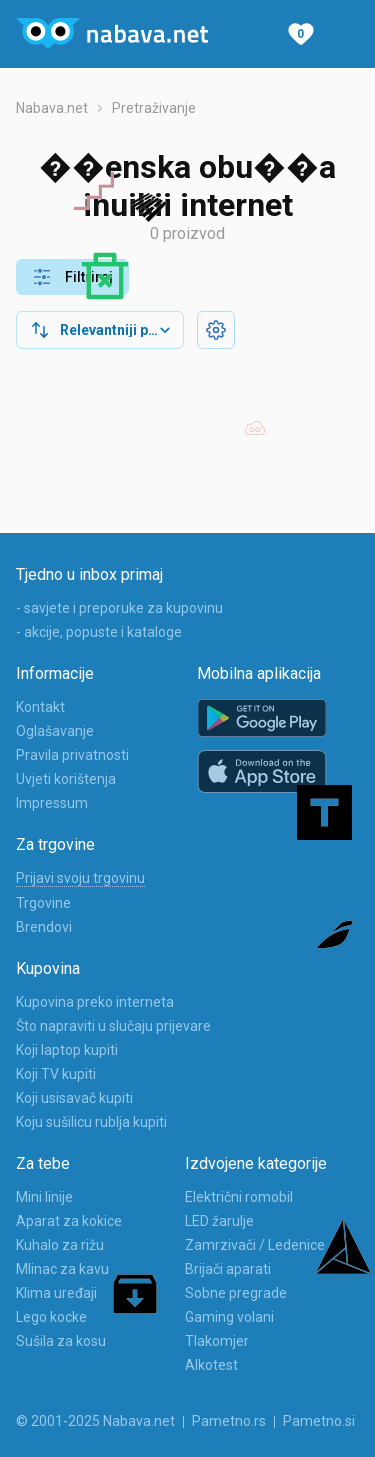  What do you see at coordinates (255, 428) in the screenshot?
I see `open JSFiddle code playground` at bounding box center [255, 428].